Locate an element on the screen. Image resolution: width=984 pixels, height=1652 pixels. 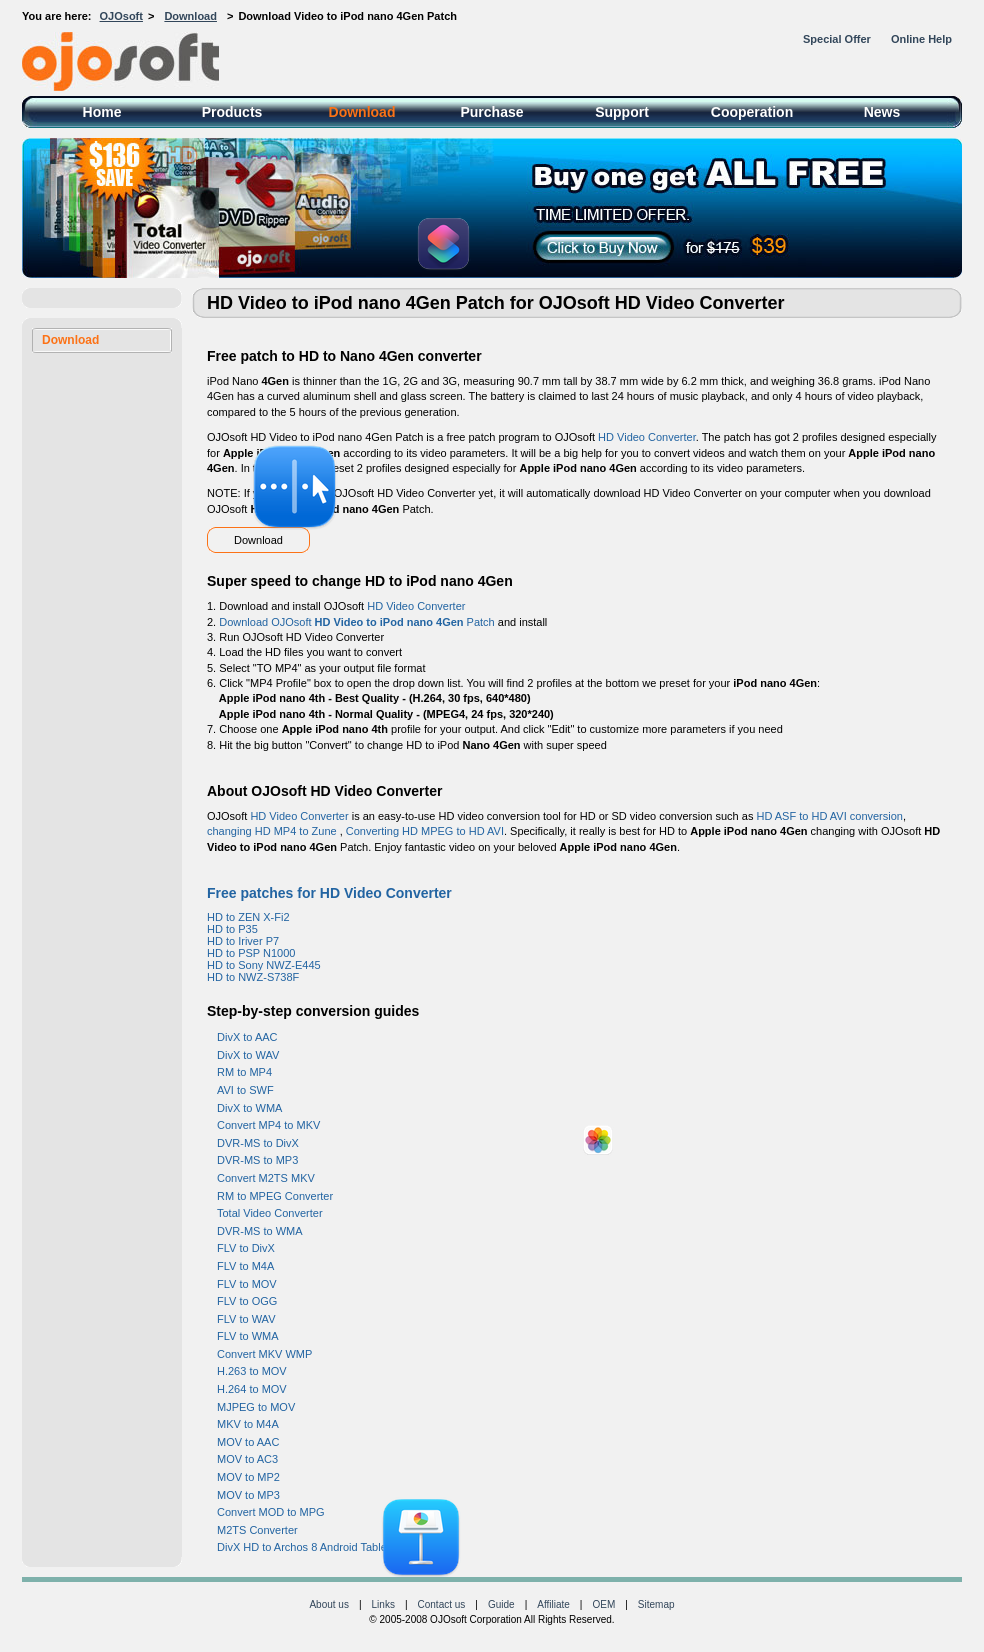
open Apple Keynote presentation app is located at coordinates (421, 1537).